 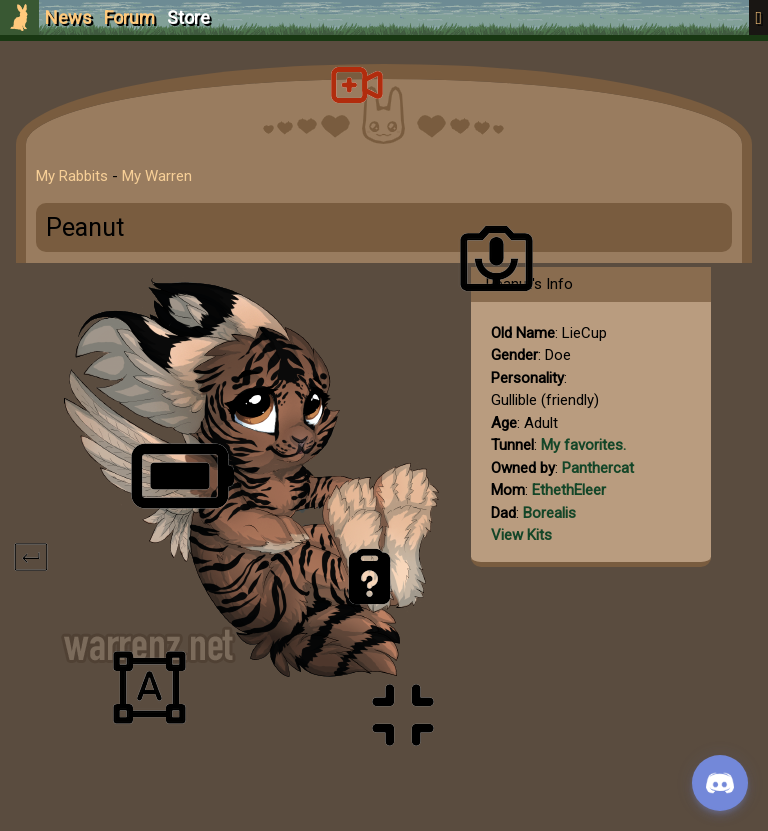 What do you see at coordinates (31, 557) in the screenshot?
I see `press enter or return key` at bounding box center [31, 557].